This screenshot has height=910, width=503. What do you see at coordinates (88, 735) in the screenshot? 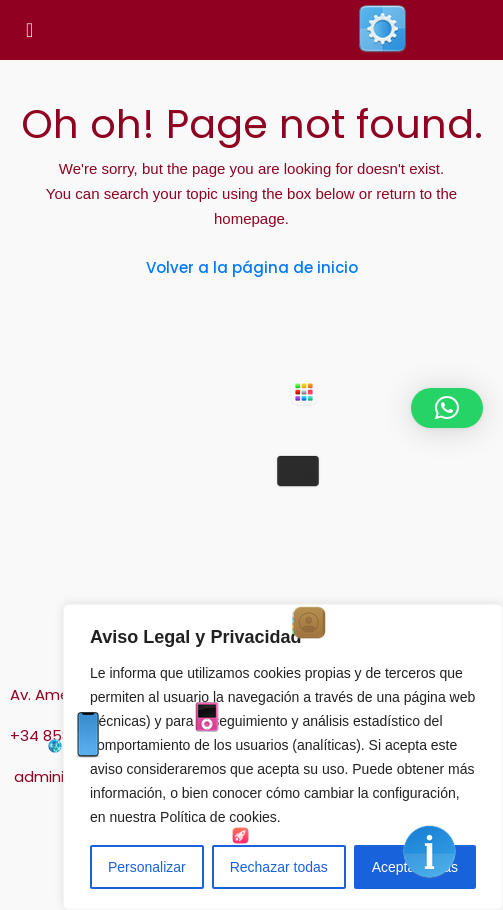
I see `iPhone 12 mini device icon` at bounding box center [88, 735].